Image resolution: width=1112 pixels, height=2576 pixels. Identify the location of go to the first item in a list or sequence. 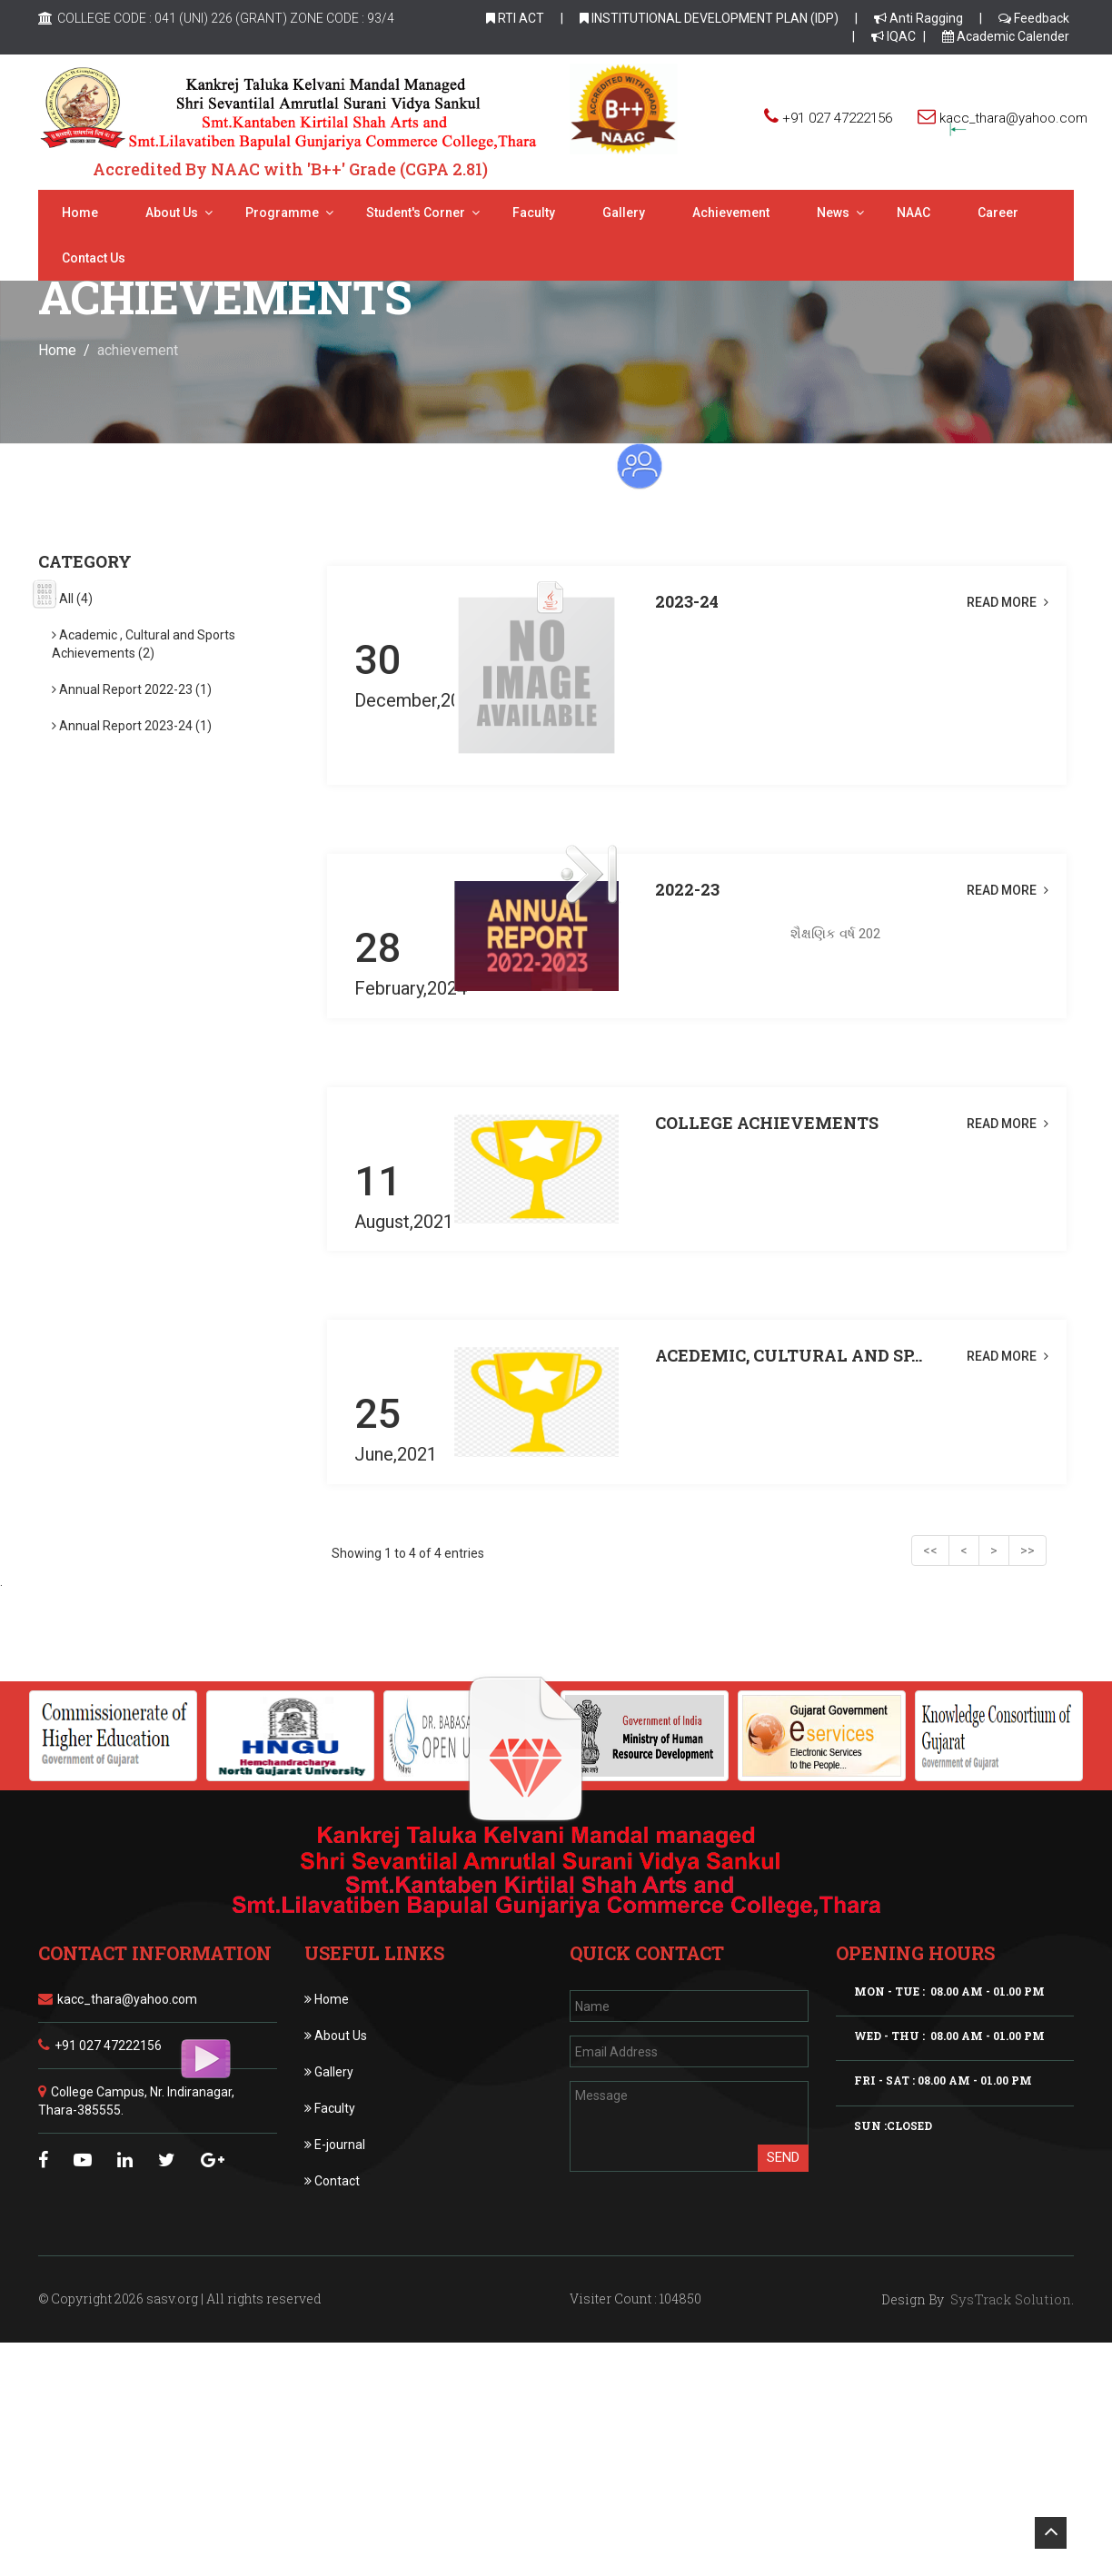
(958, 129).